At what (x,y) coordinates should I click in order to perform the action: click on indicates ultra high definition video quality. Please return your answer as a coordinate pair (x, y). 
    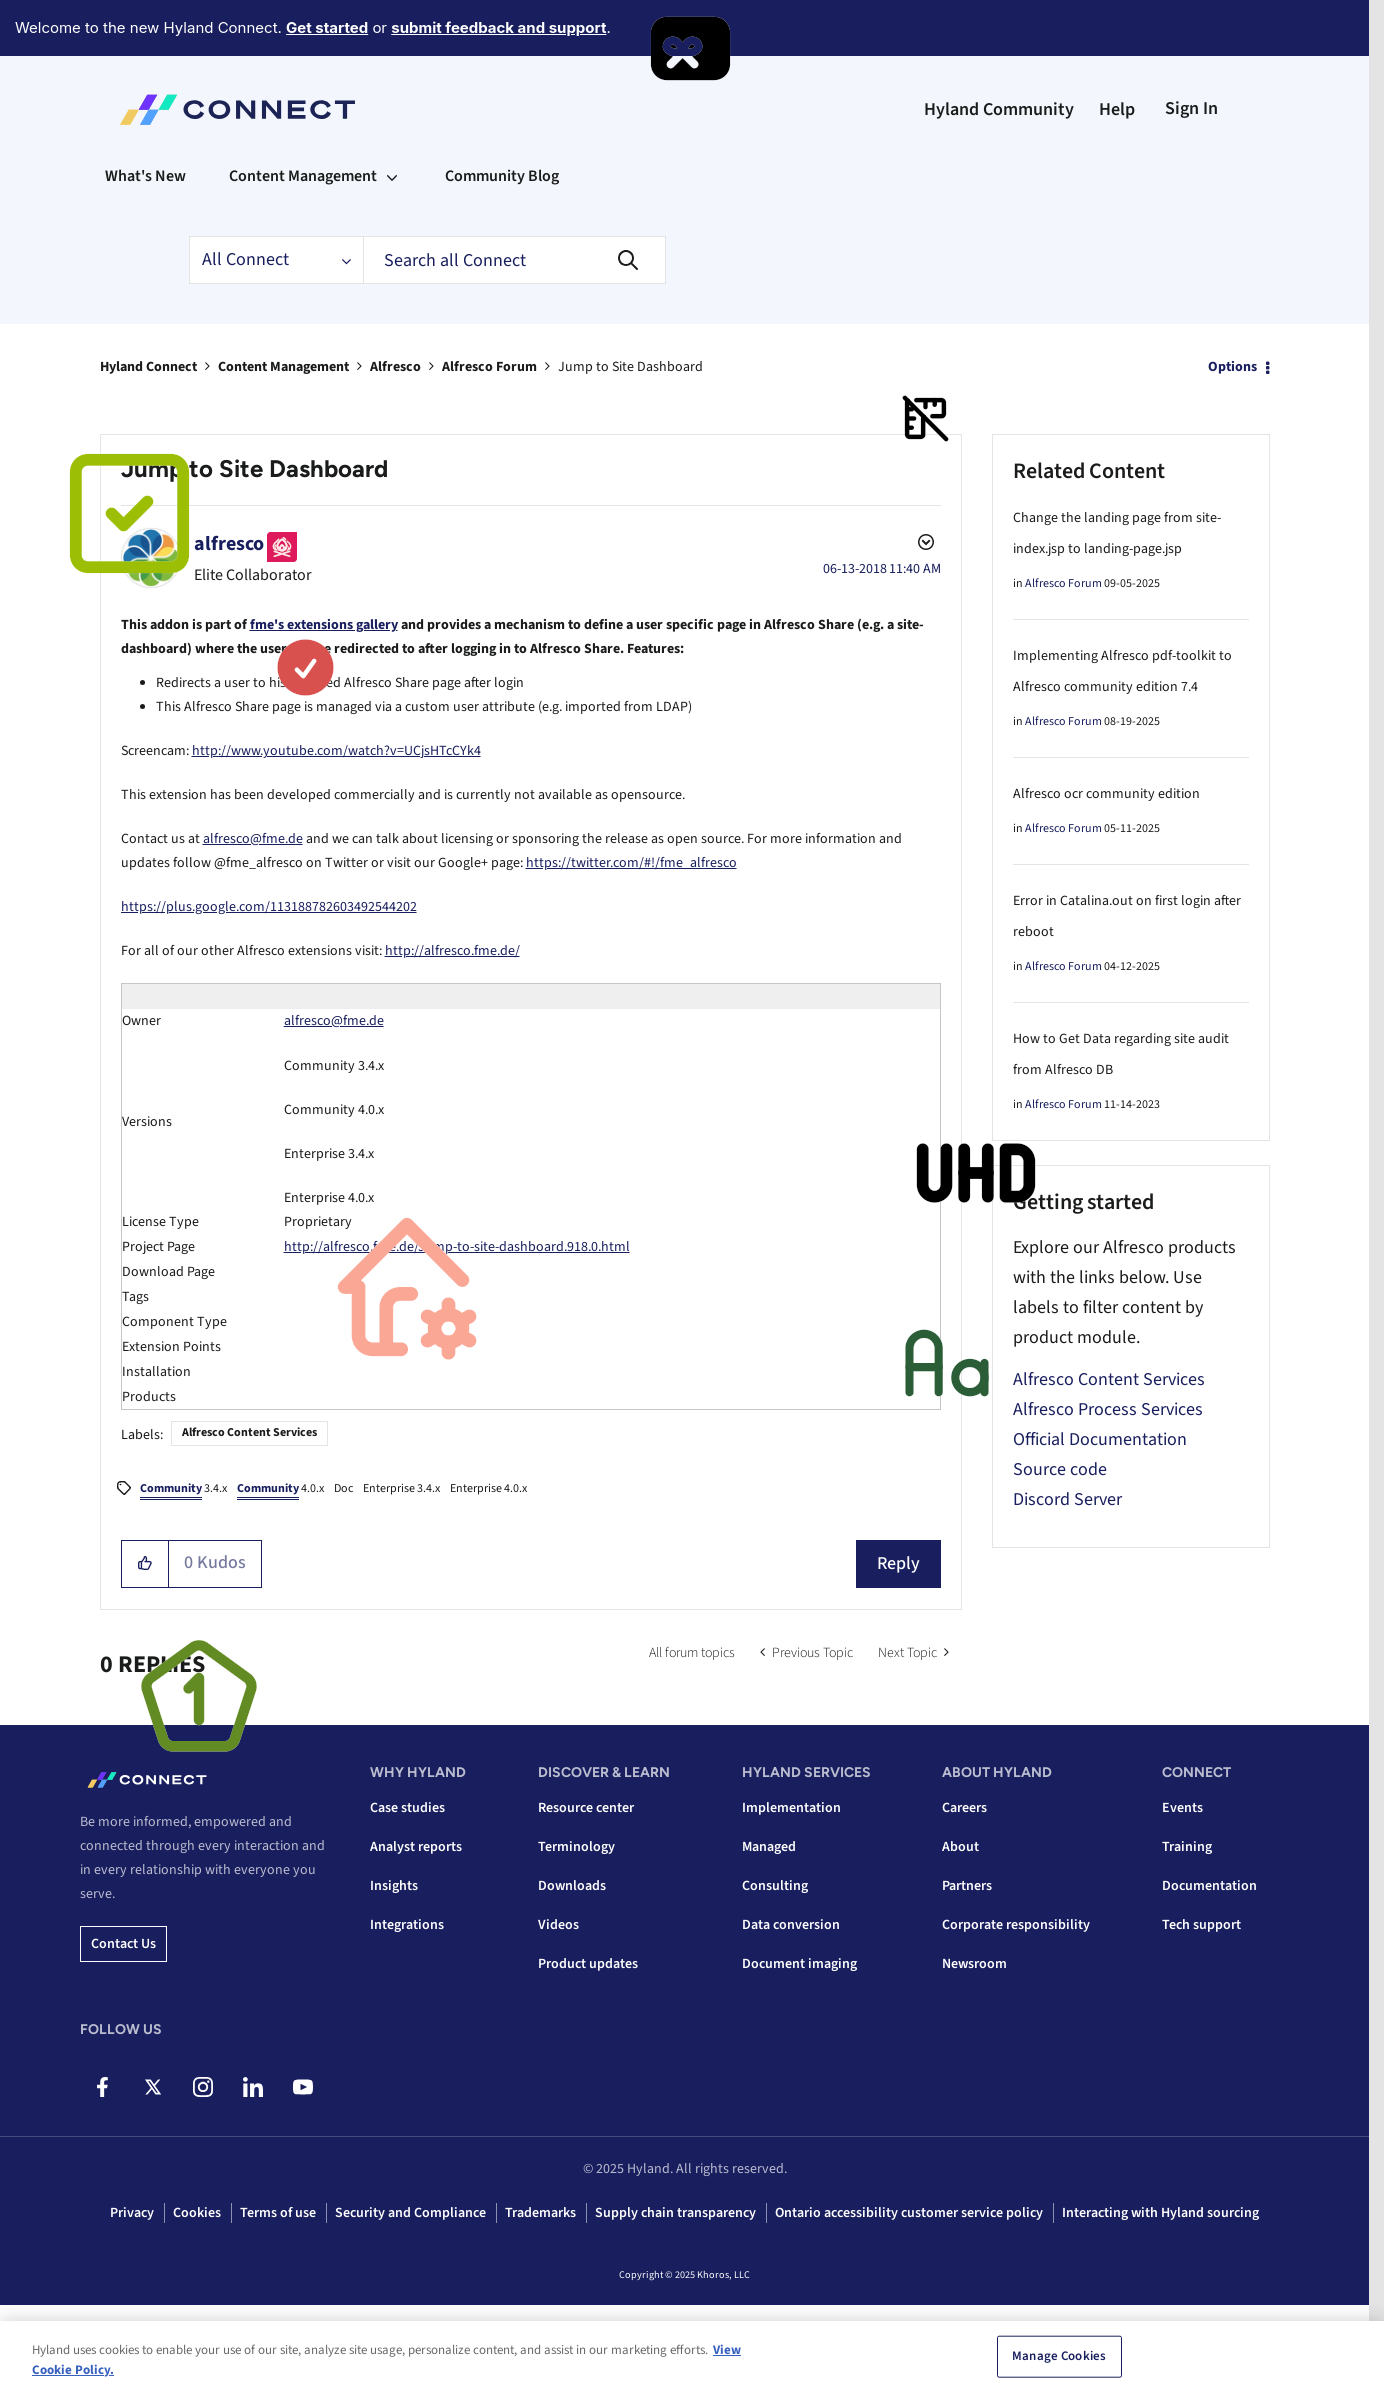
    Looking at the image, I should click on (976, 1173).